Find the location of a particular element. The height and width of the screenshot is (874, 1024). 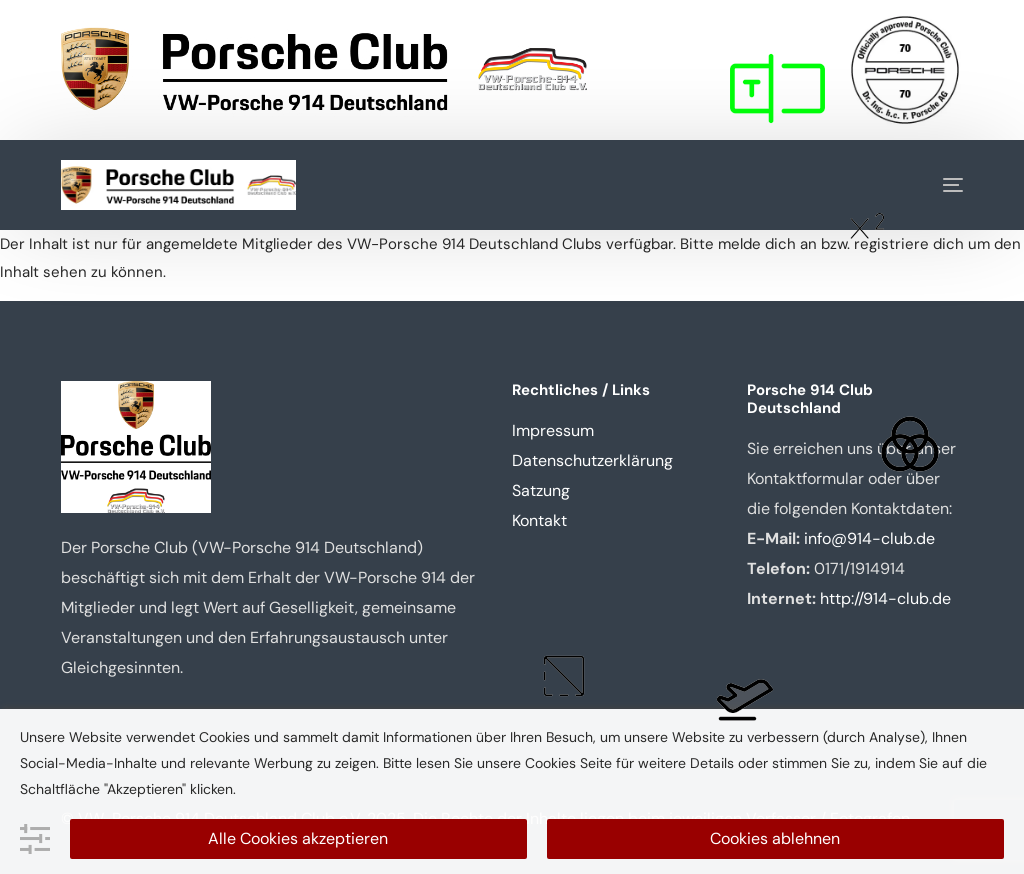

flight departure or takeoff status is located at coordinates (745, 698).